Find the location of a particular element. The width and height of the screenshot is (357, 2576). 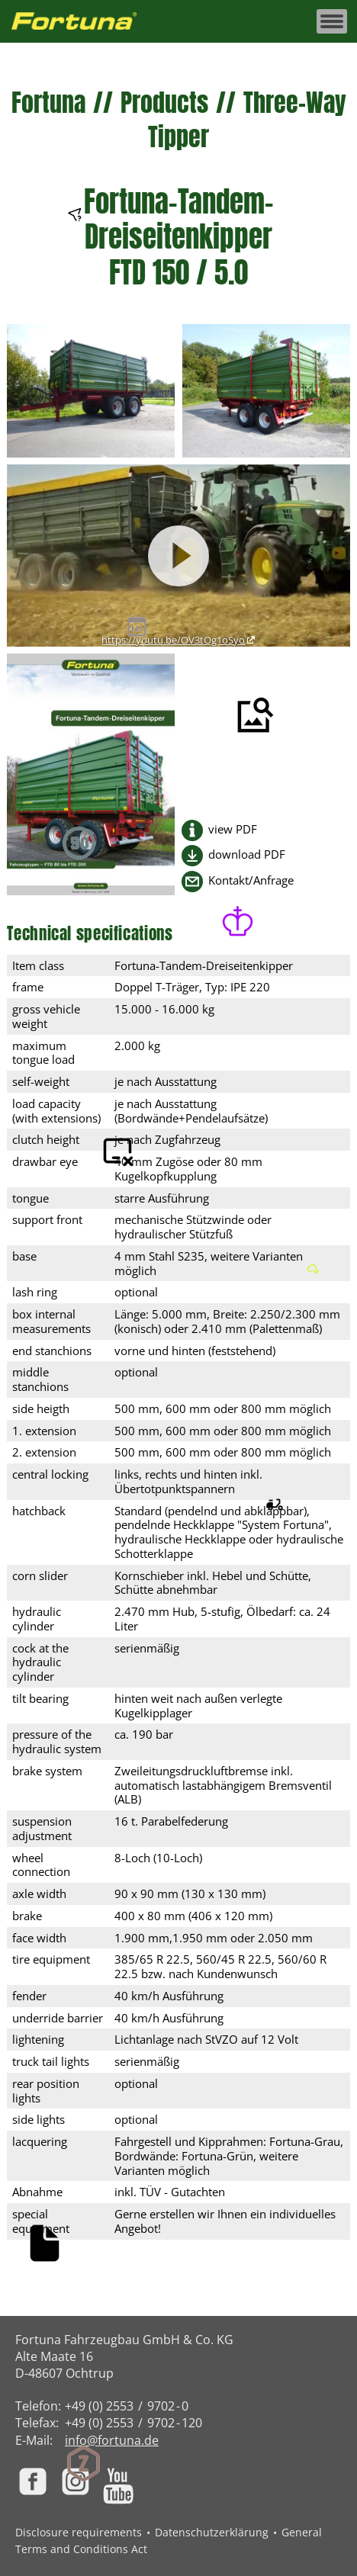

app or service logo starting with Z is located at coordinates (83, 2463).